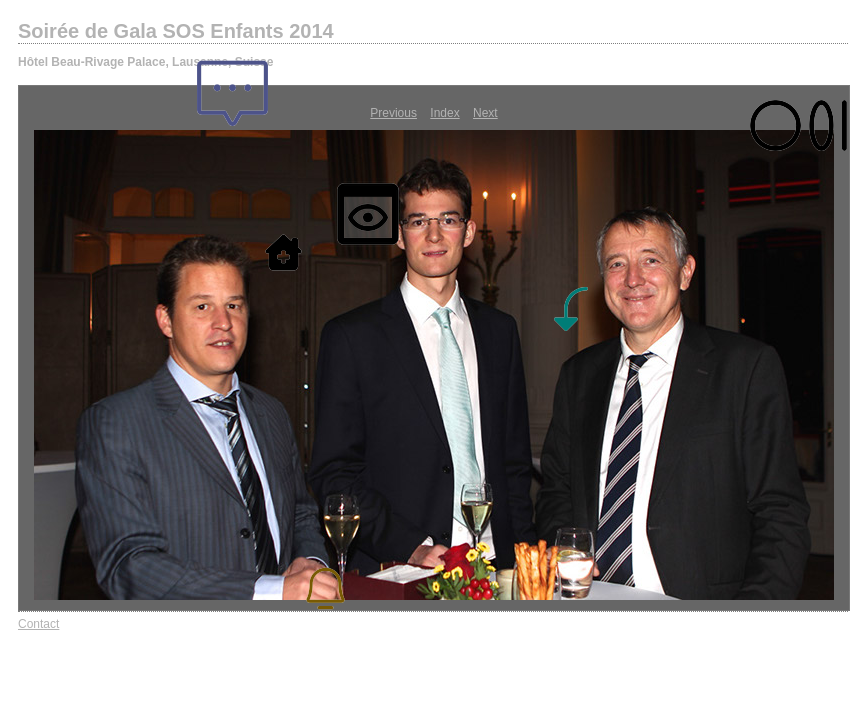  Describe the element at coordinates (283, 252) in the screenshot. I see `access medical or healthcare services` at that location.